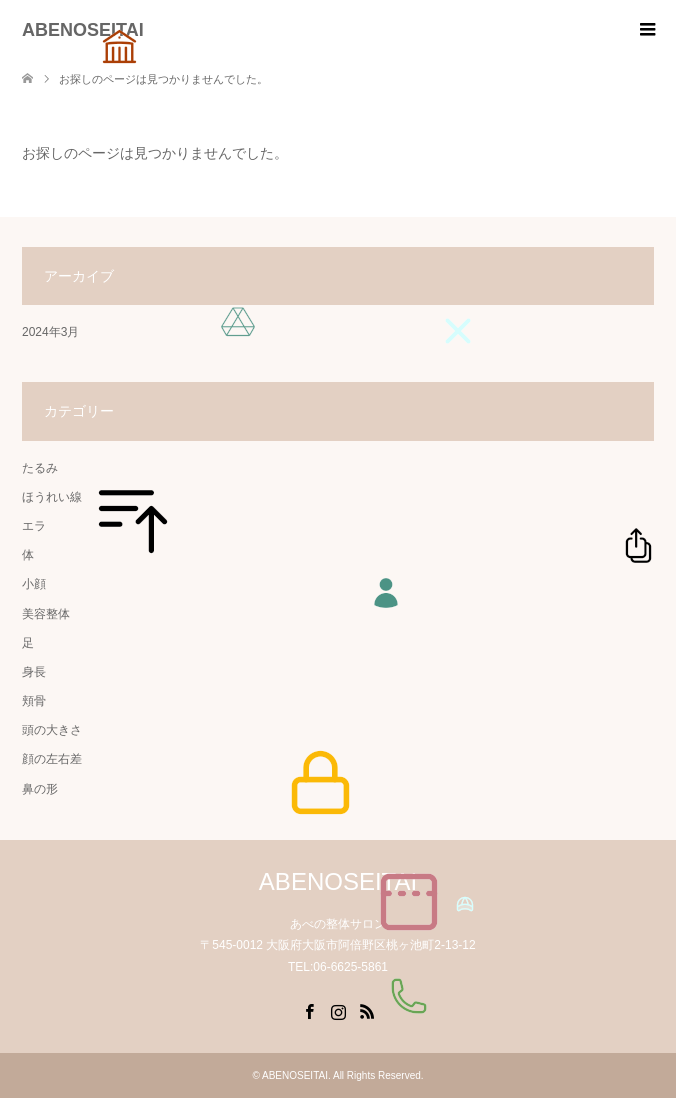  I want to click on browse hats or headwear options, so click(465, 905).